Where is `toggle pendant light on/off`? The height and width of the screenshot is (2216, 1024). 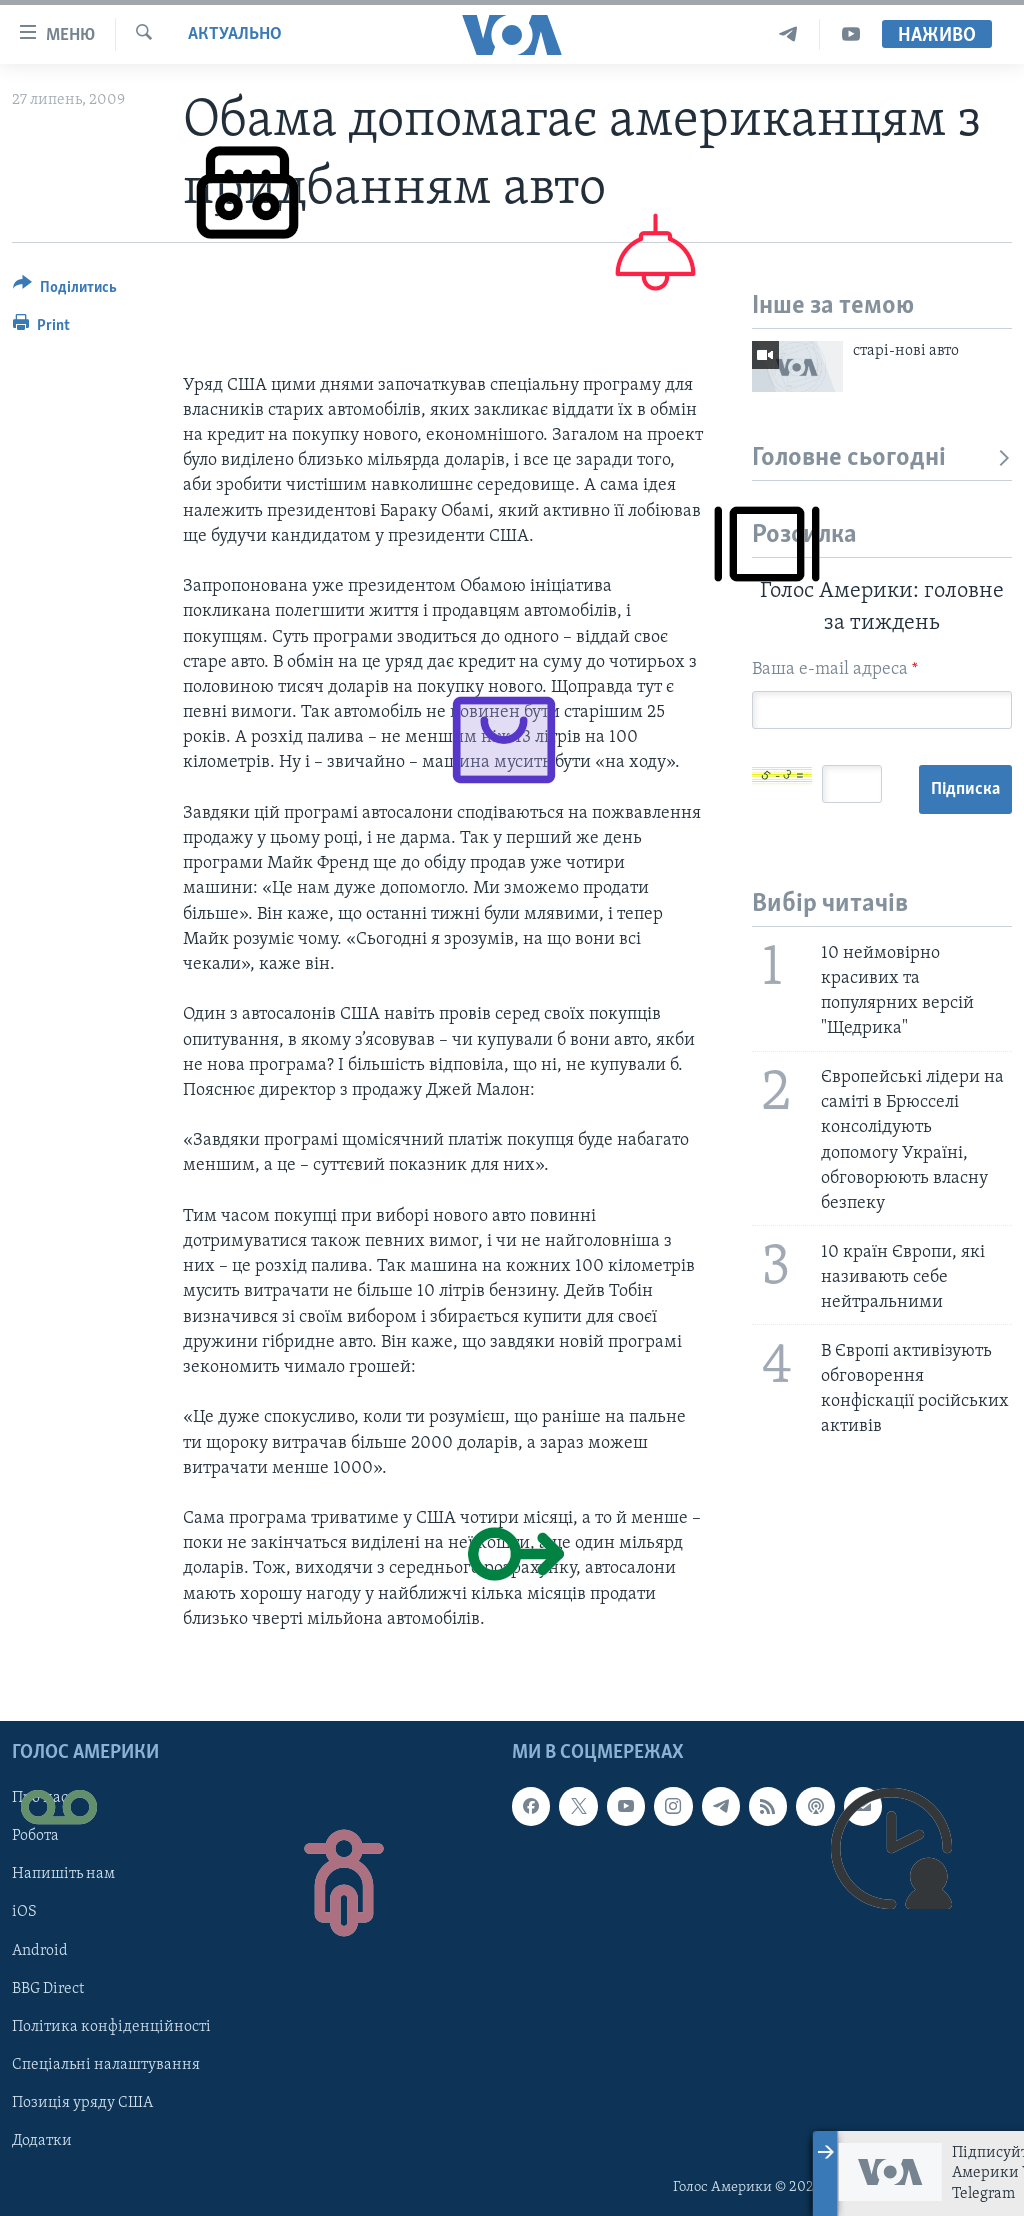 toggle pendant light on/off is located at coordinates (655, 256).